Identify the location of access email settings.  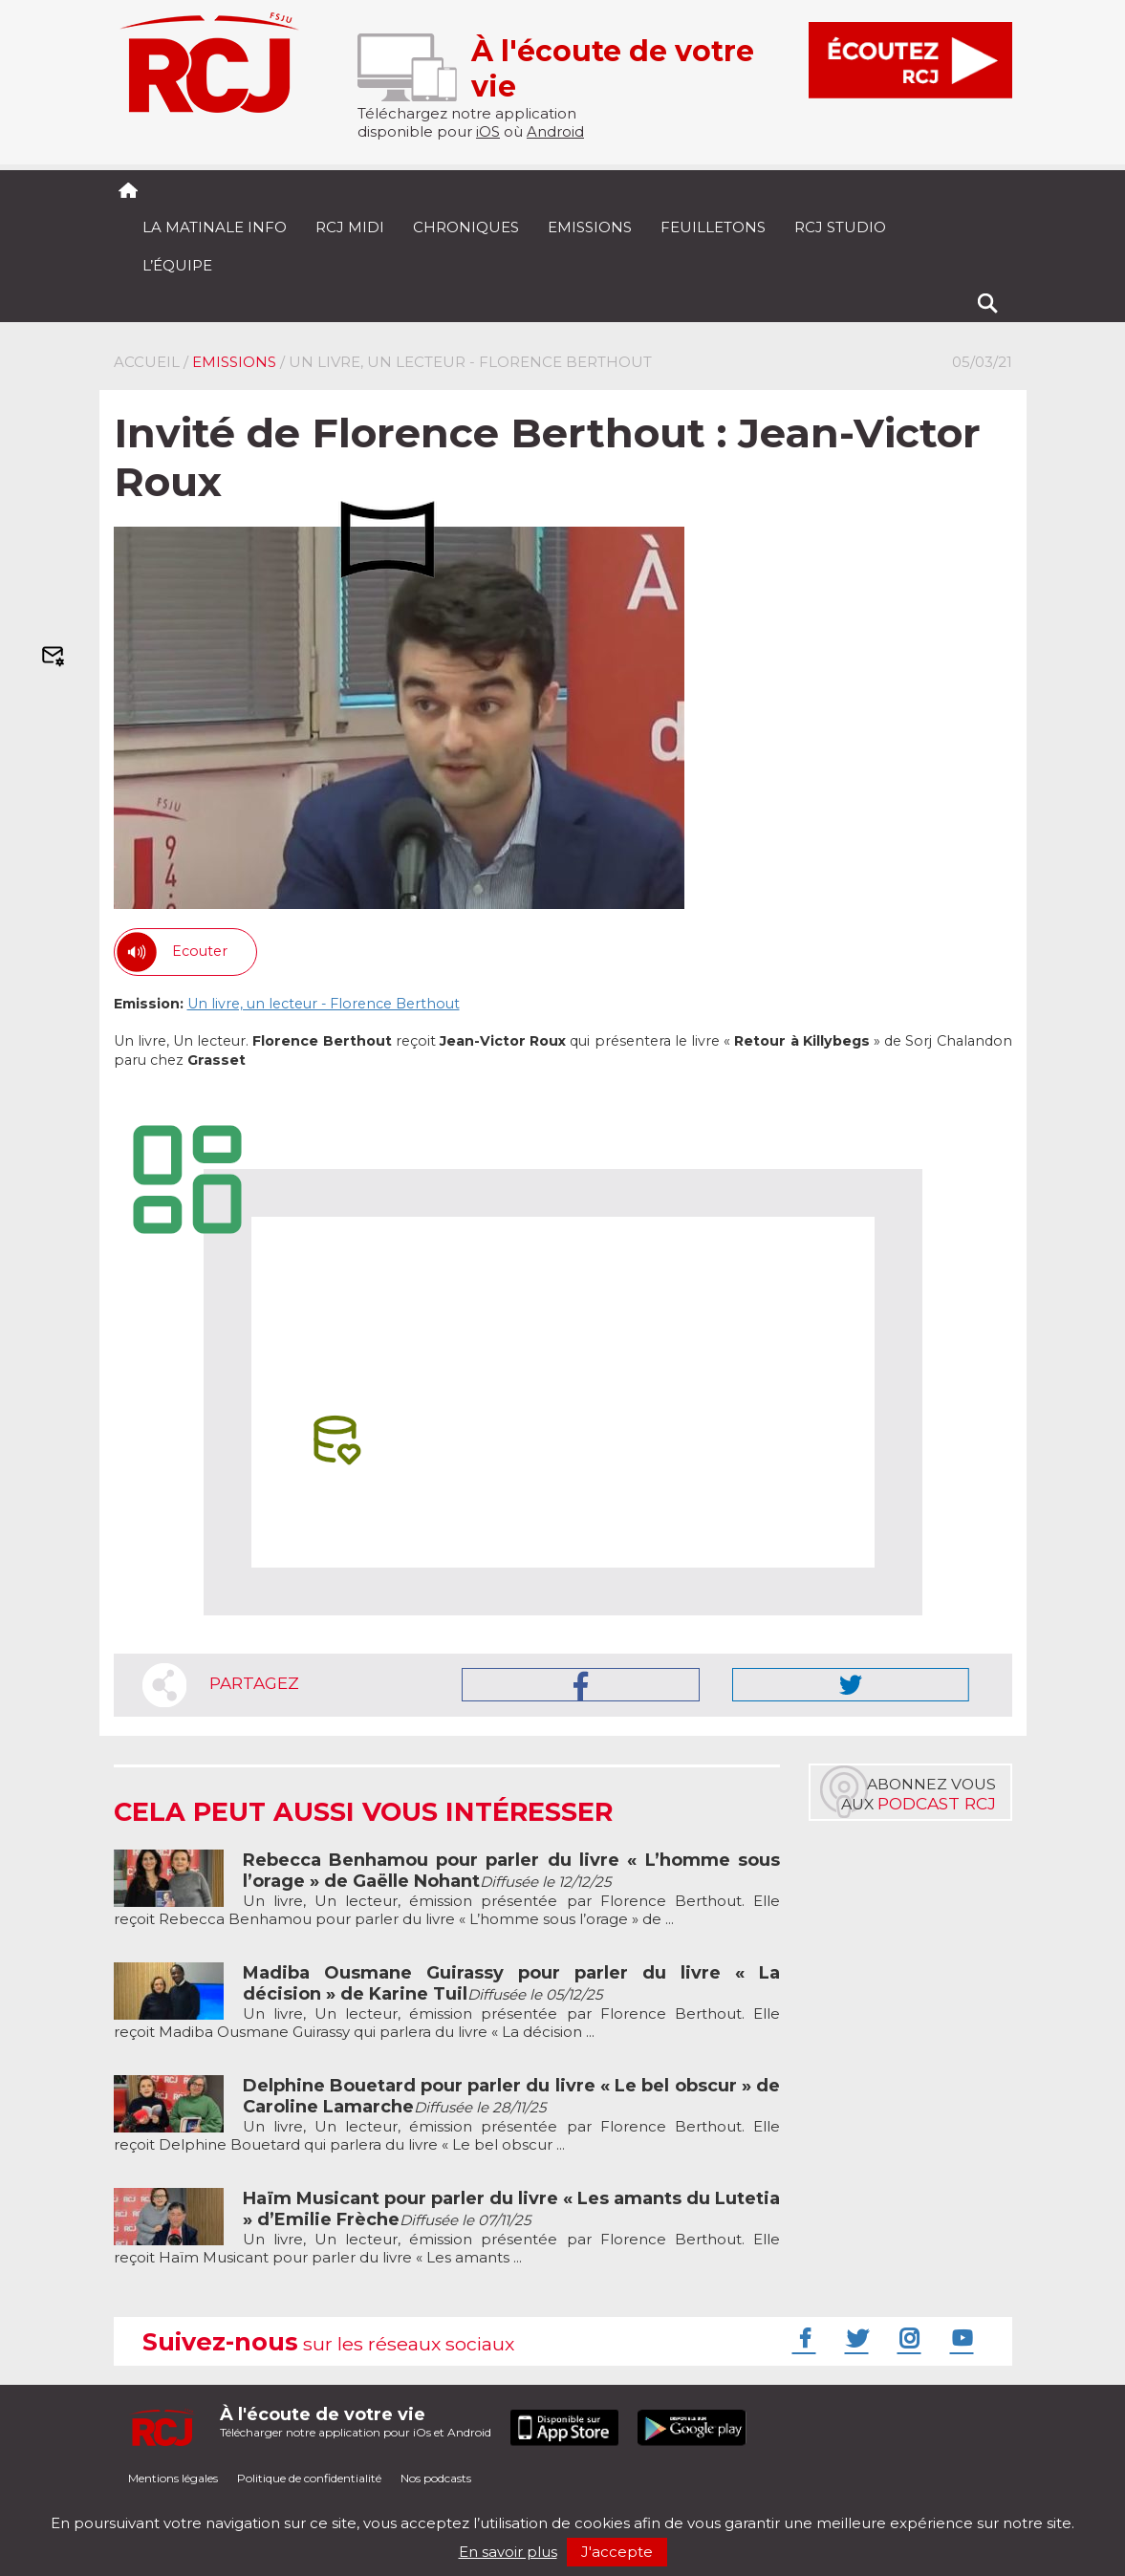
(53, 655).